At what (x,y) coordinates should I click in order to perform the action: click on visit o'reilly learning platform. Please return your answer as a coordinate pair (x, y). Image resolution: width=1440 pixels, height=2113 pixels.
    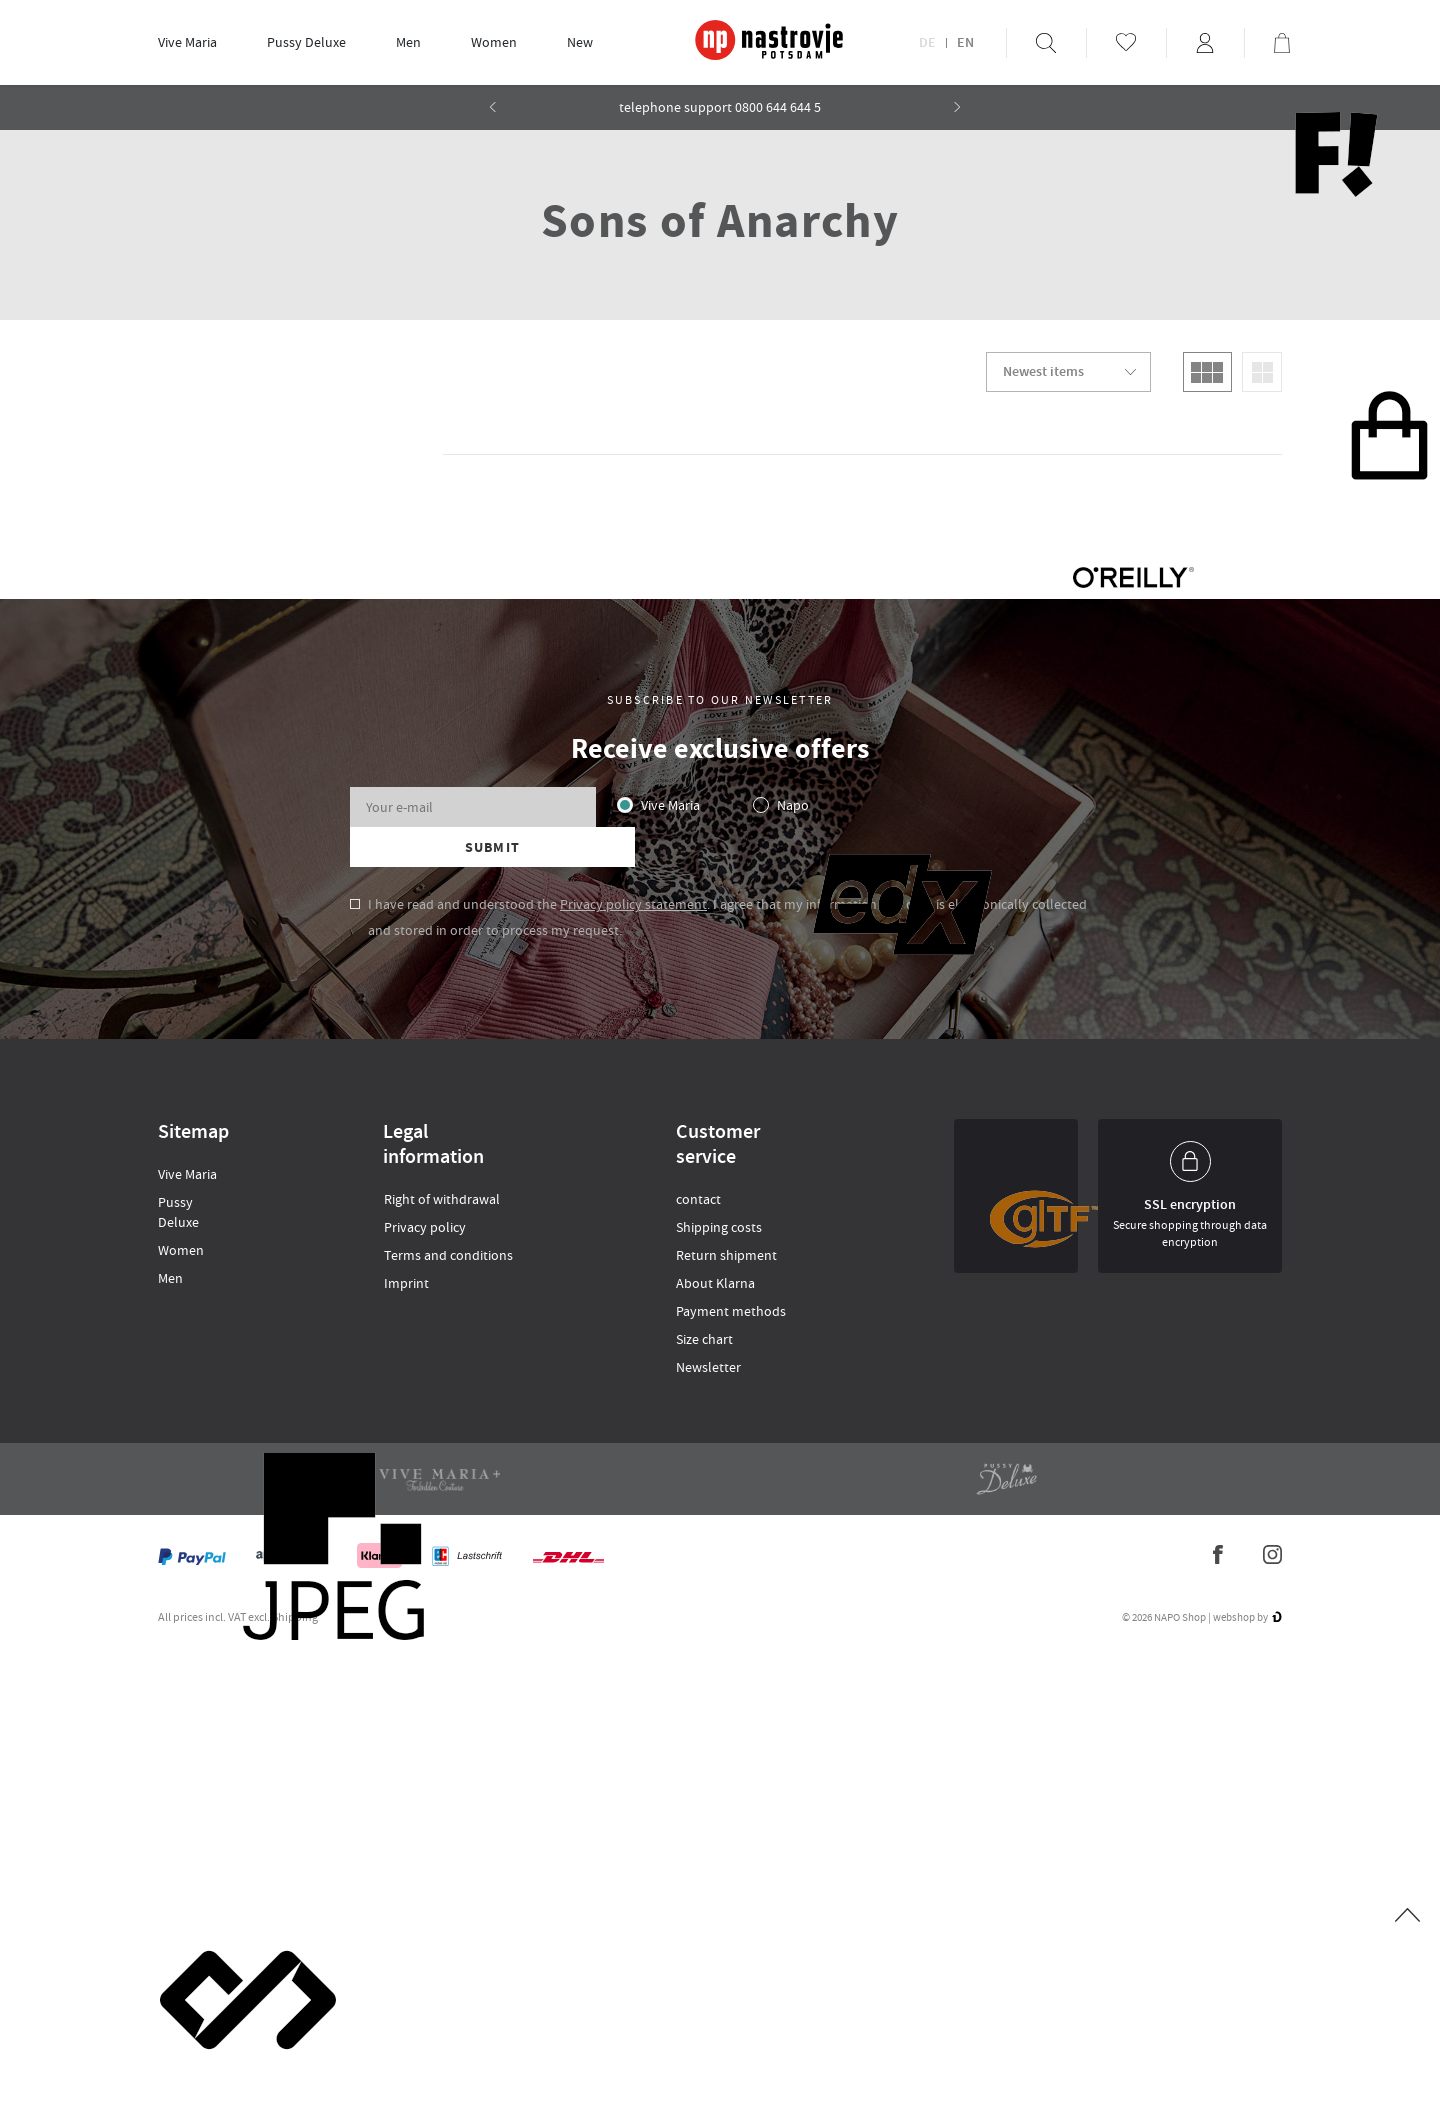
    Looking at the image, I should click on (1133, 577).